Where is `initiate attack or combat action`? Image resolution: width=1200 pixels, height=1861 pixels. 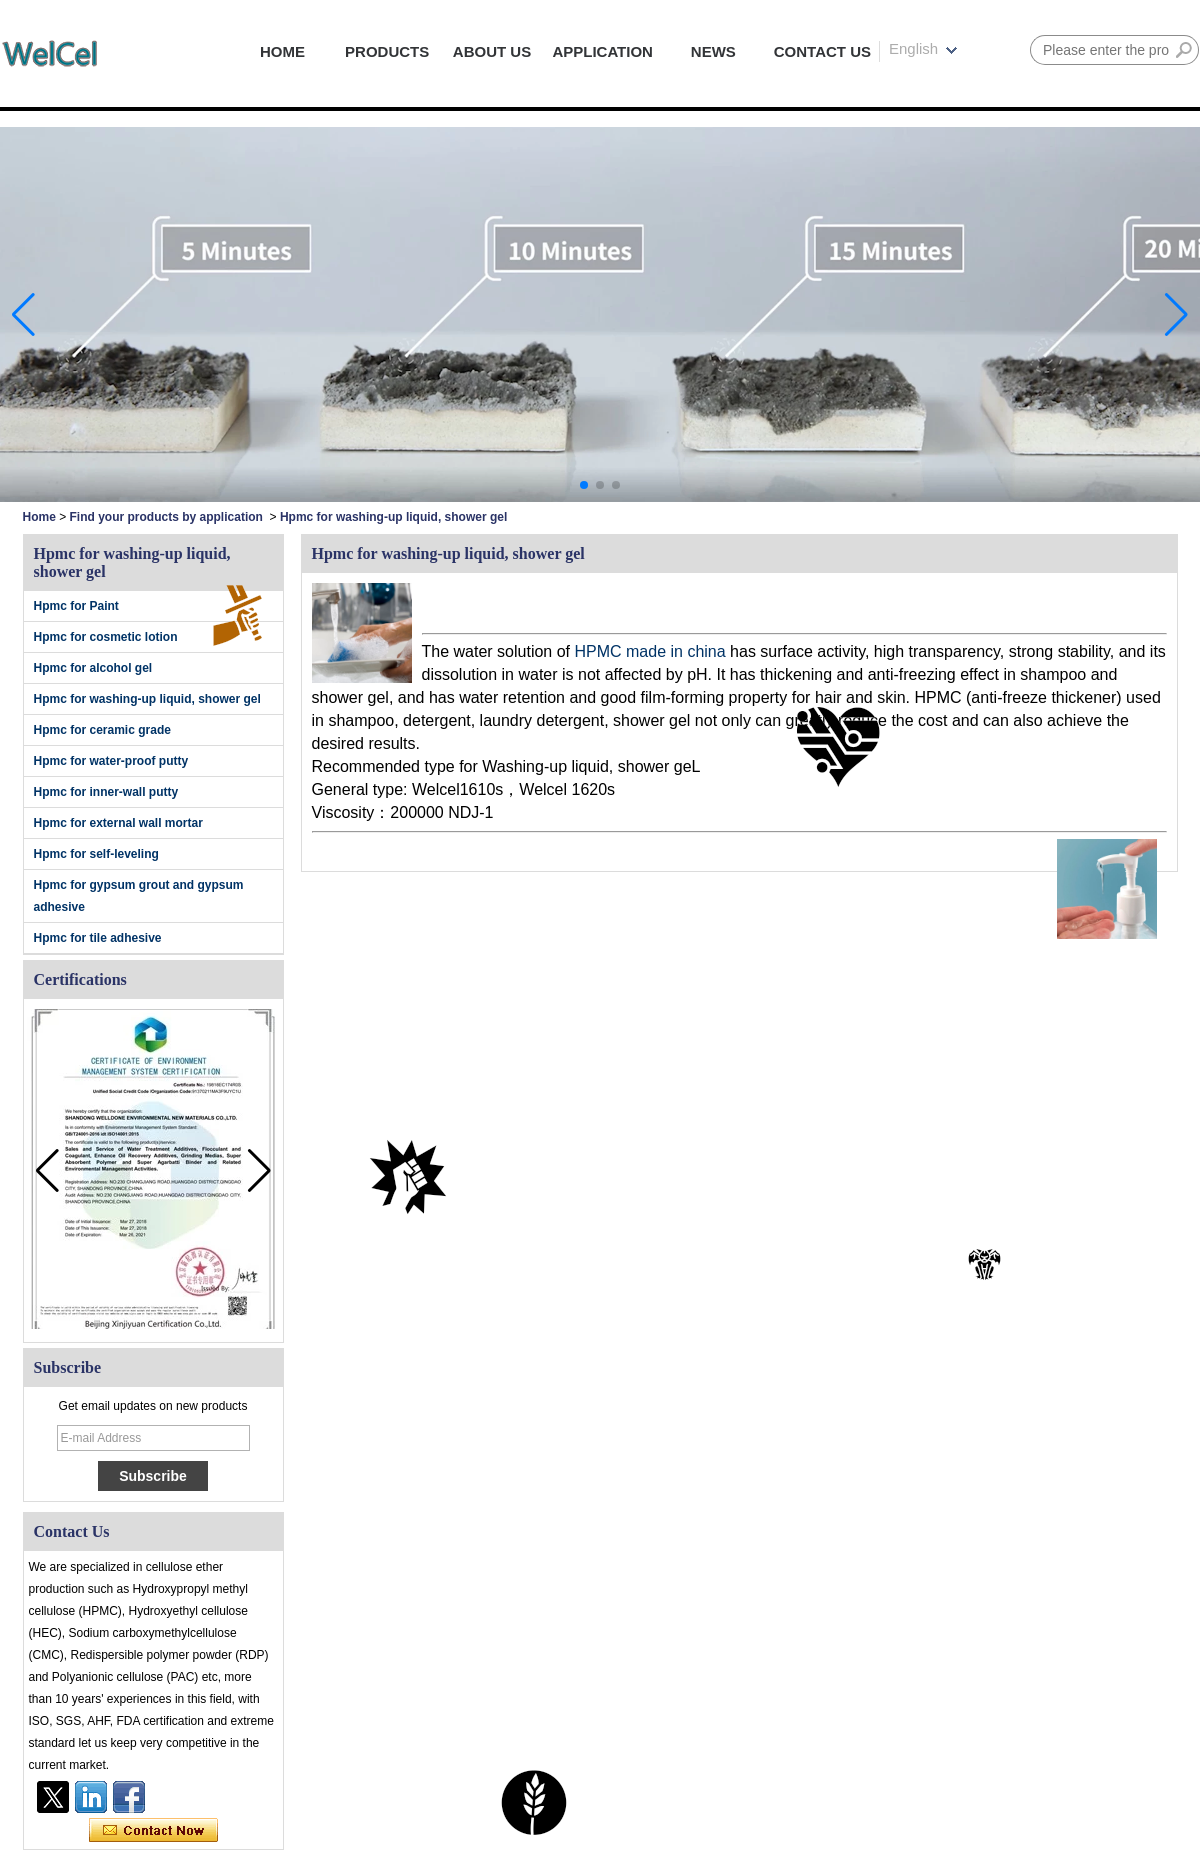
initiate attack or combat action is located at coordinates (243, 615).